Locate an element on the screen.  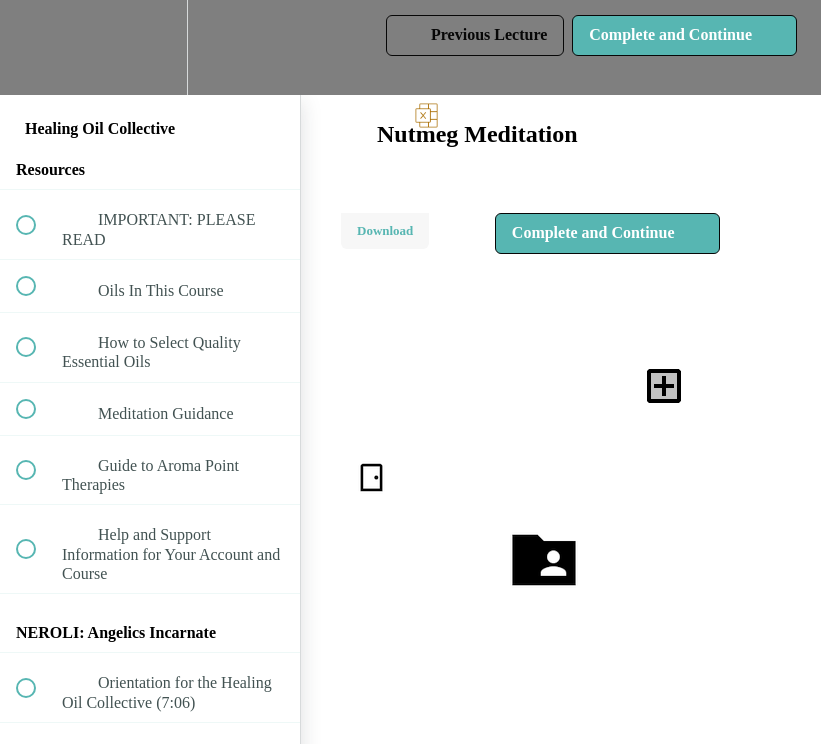
open a shared folder is located at coordinates (544, 560).